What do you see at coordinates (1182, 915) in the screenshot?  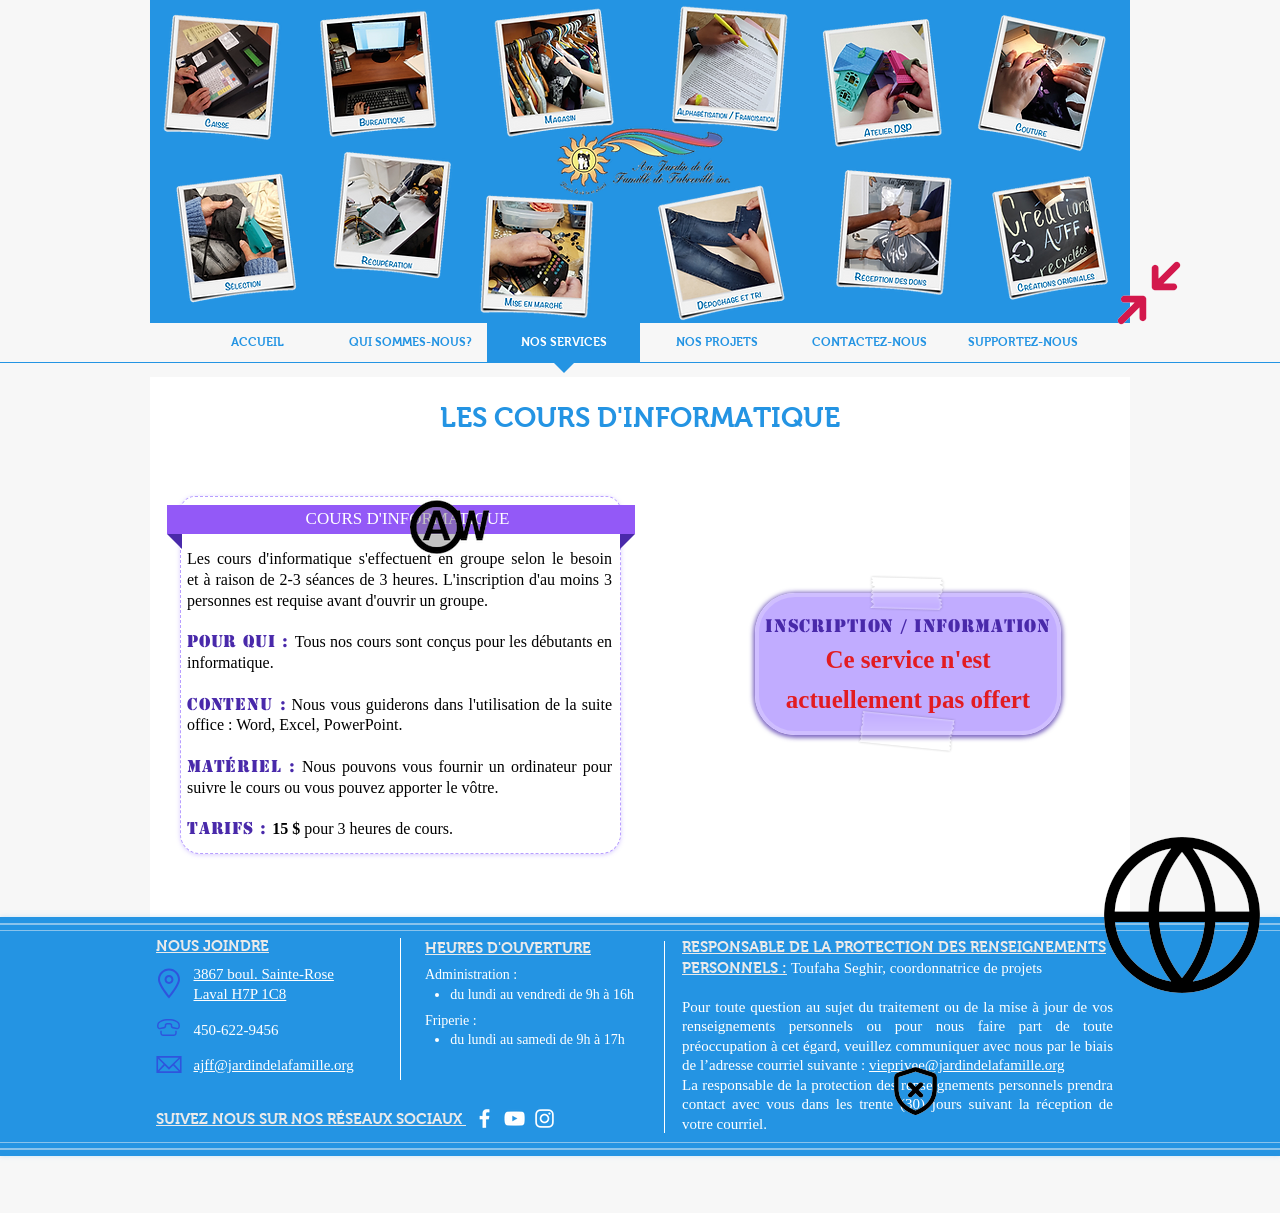 I see `access global or international settings` at bounding box center [1182, 915].